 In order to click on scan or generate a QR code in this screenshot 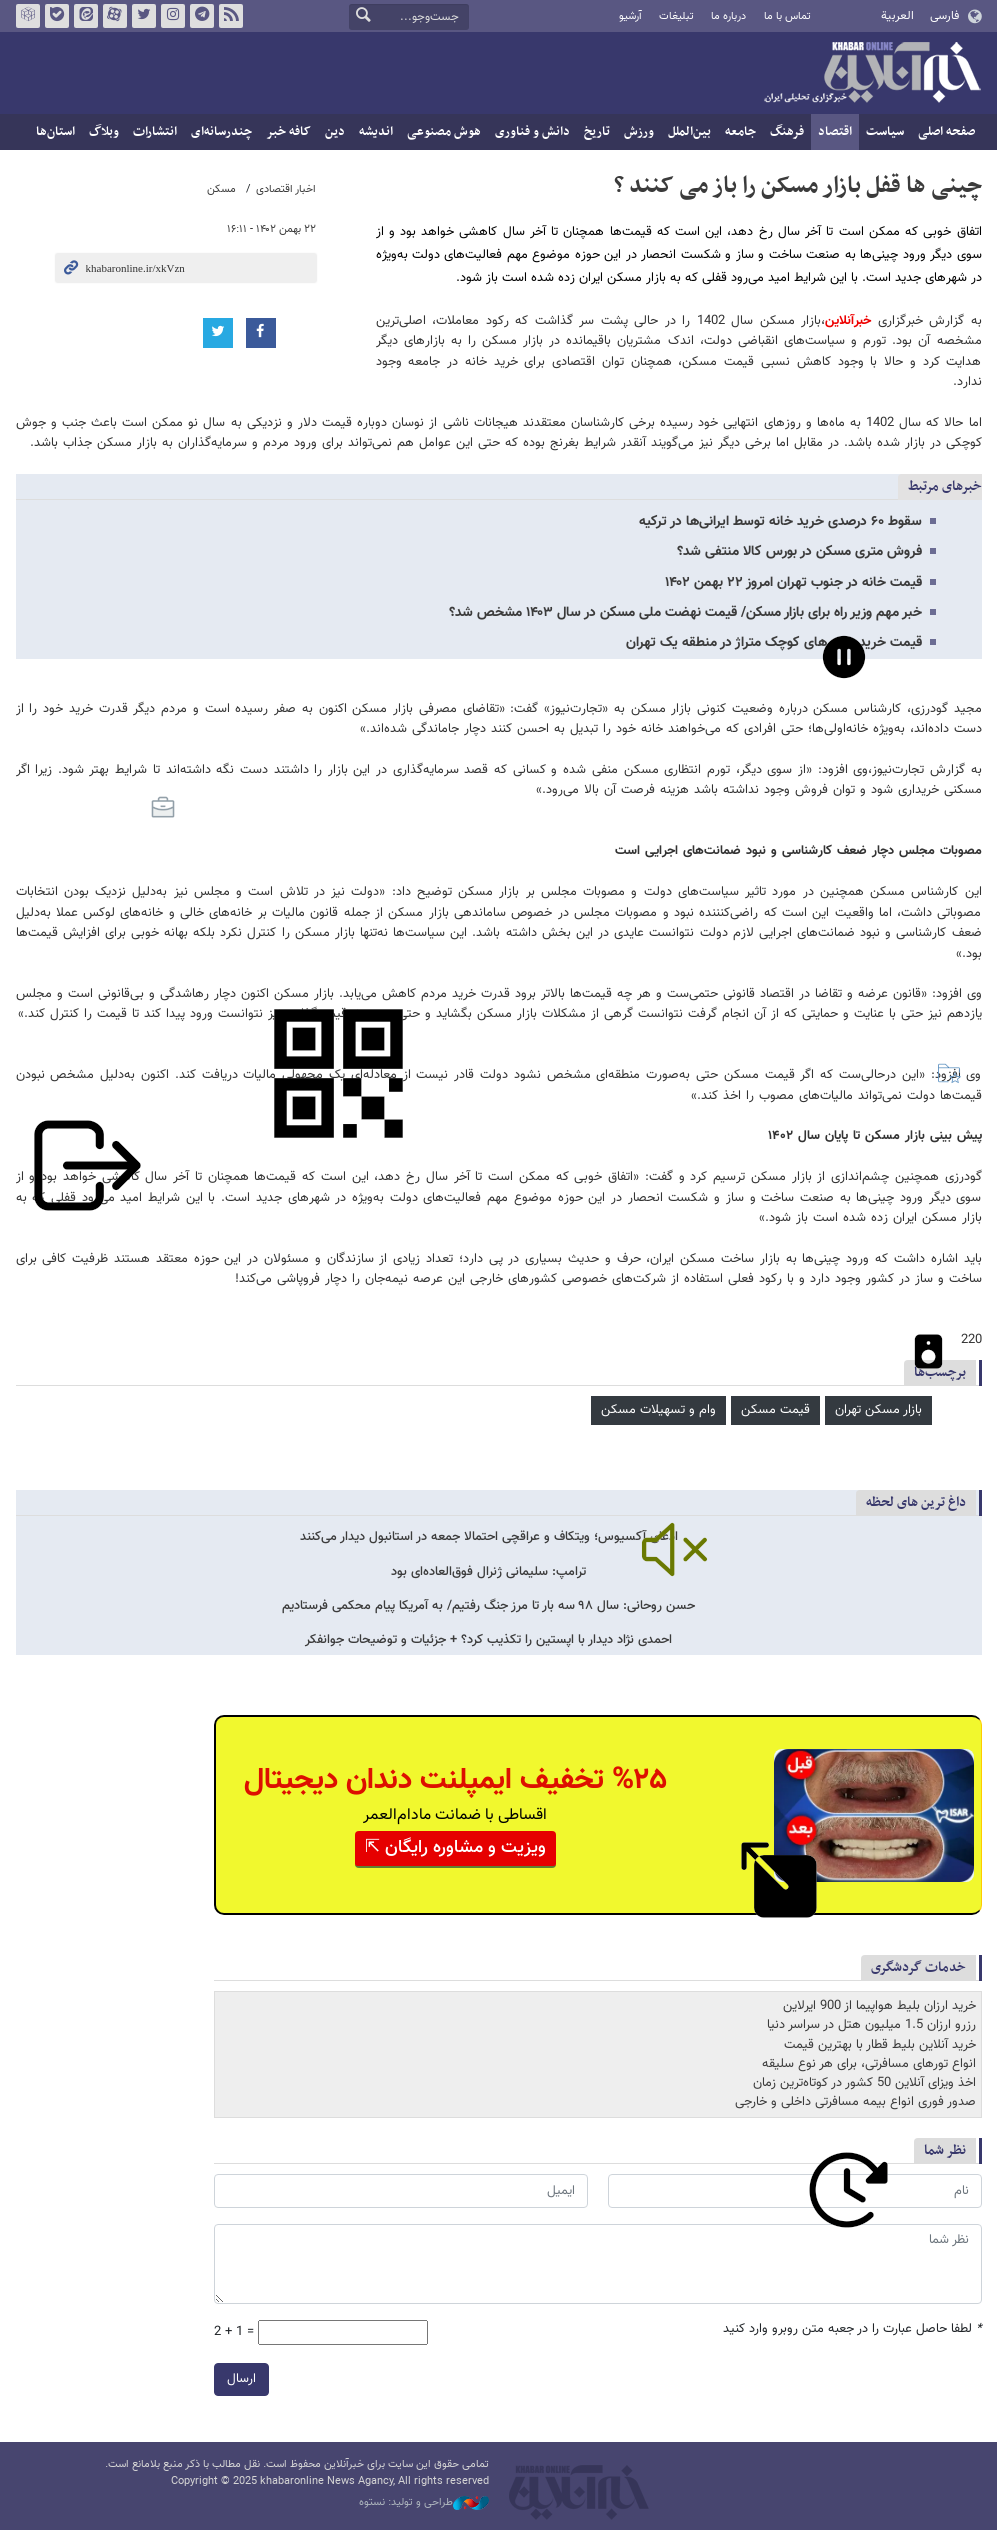, I will do `click(338, 1073)`.